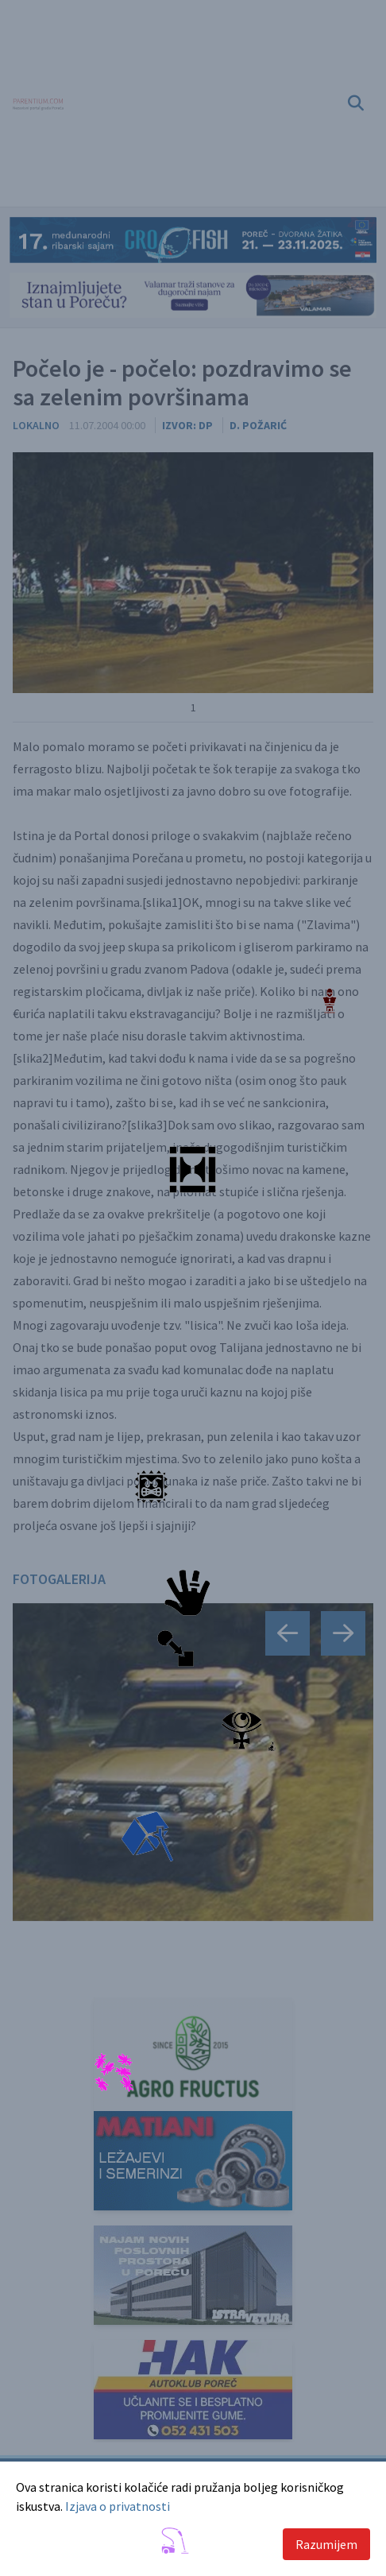 Image resolution: width=386 pixels, height=2576 pixels. Describe the element at coordinates (187, 1593) in the screenshot. I see `view or manage jewelry inventory` at that location.